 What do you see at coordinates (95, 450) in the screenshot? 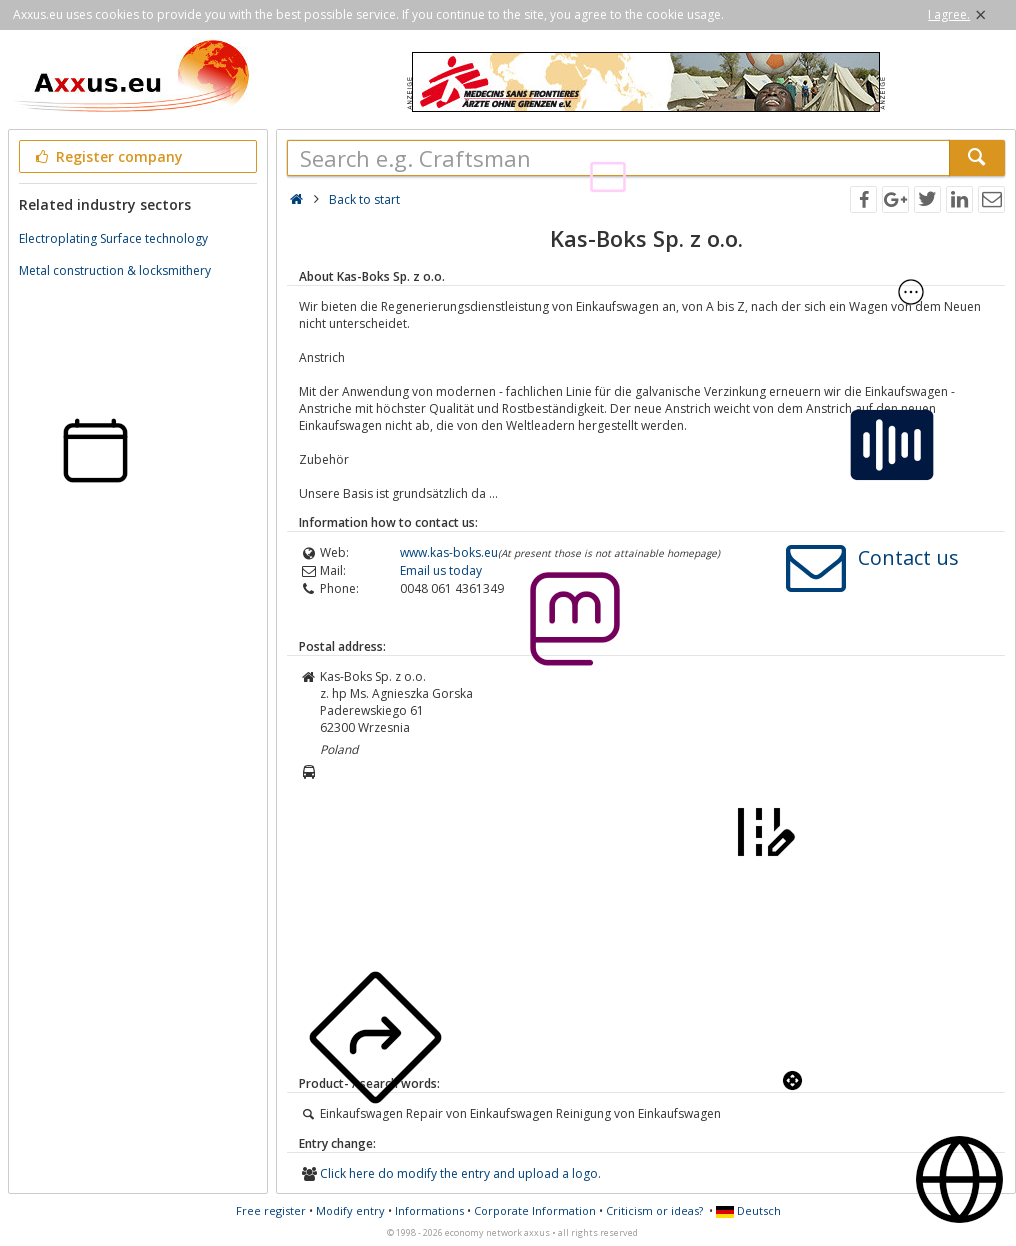
I see `view empty calendar or schedule` at bounding box center [95, 450].